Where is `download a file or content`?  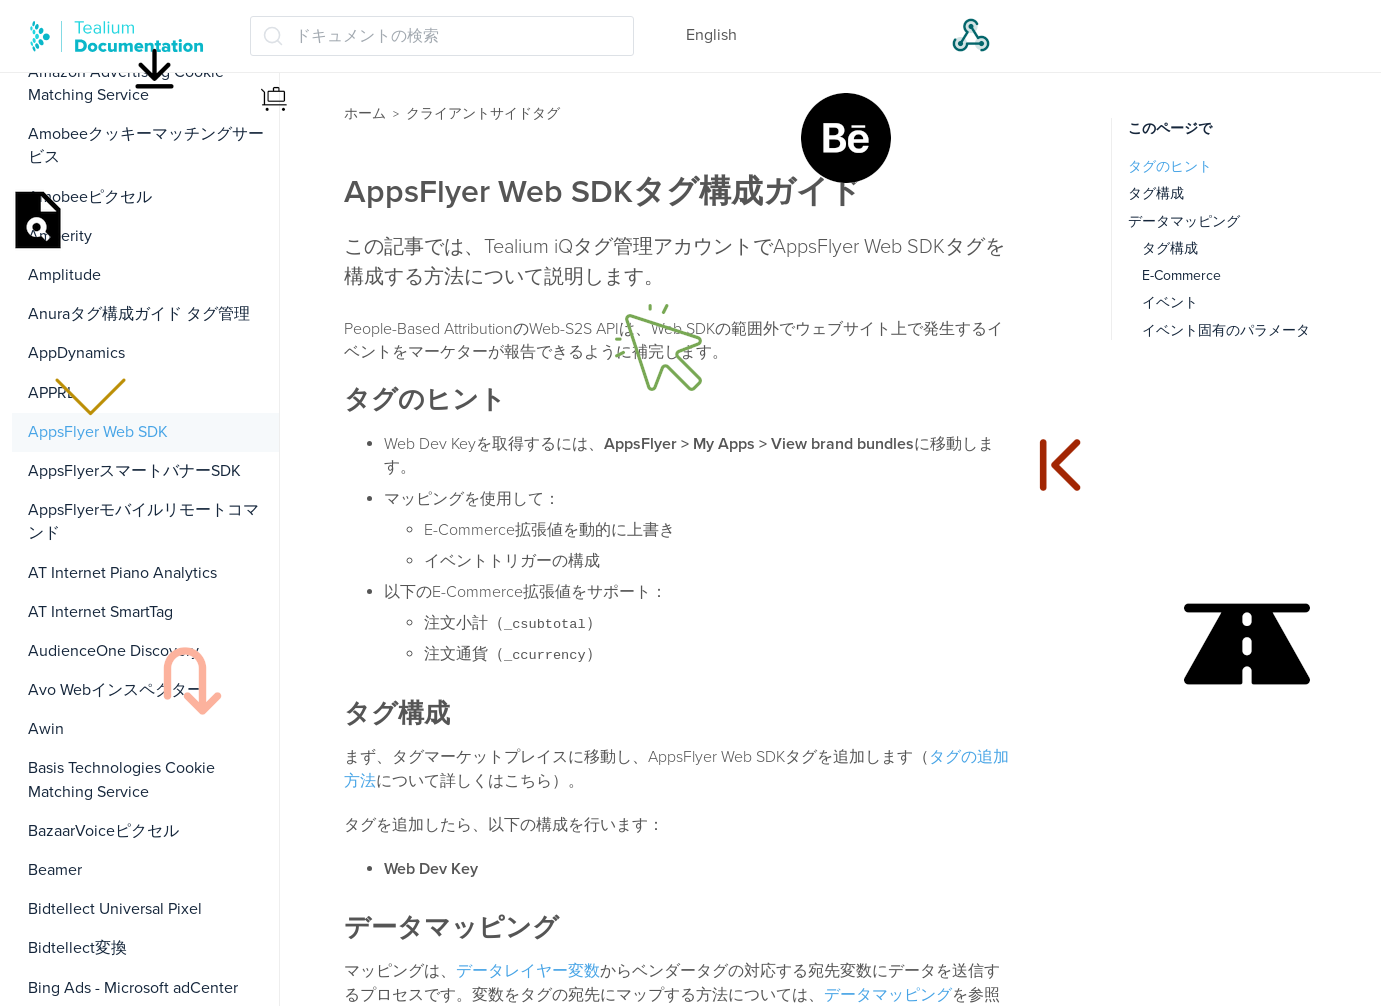 download a file or content is located at coordinates (154, 69).